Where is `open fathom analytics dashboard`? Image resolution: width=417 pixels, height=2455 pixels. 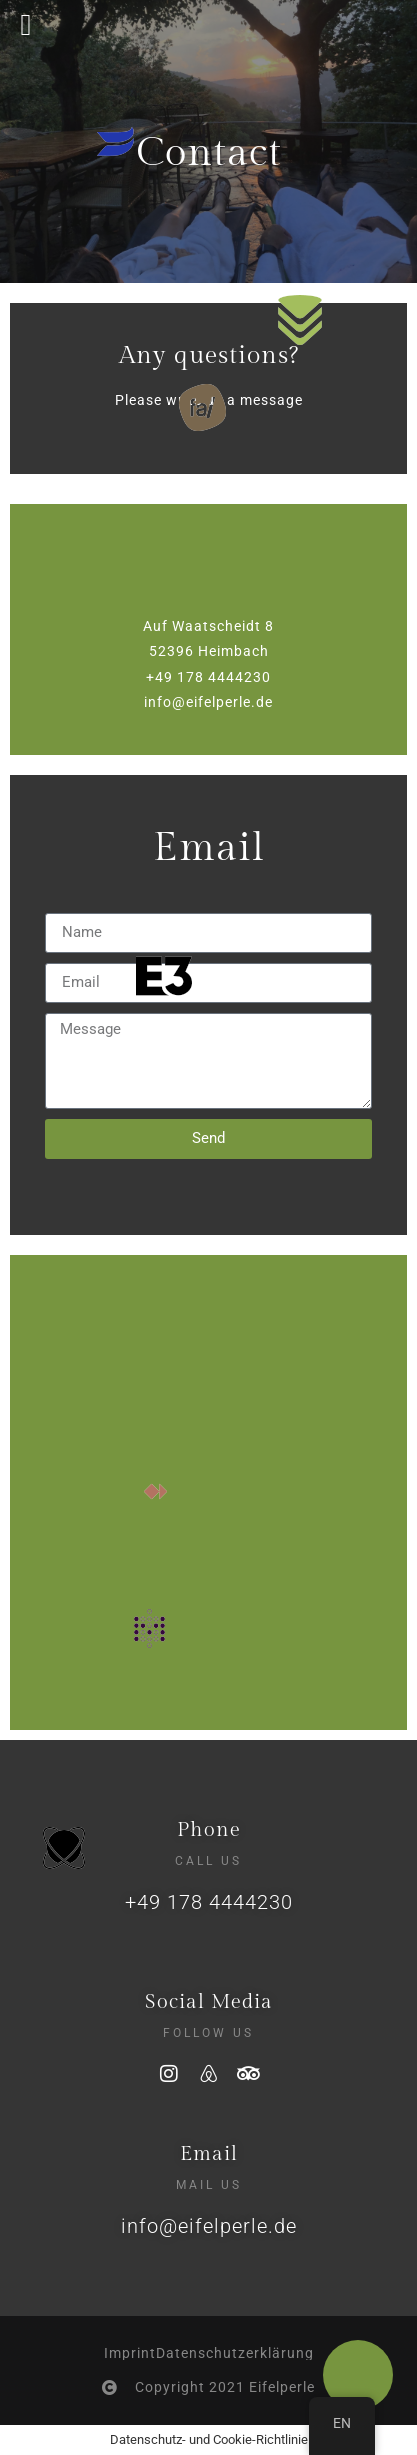 open fathom analytics dashboard is located at coordinates (202, 407).